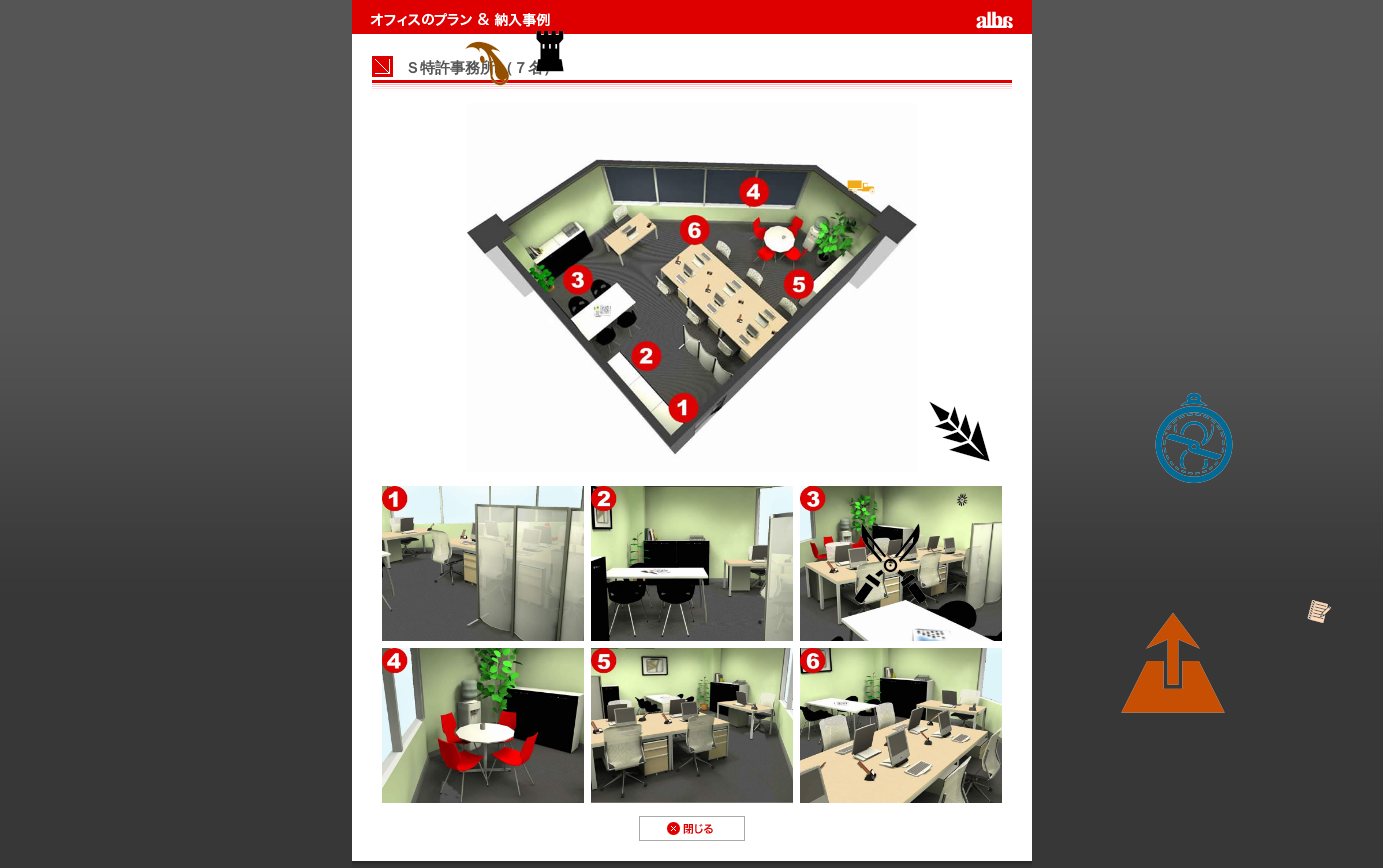 This screenshot has width=1383, height=868. Describe the element at coordinates (487, 64) in the screenshot. I see `indicates a slime or liquid-based ability in a game` at that location.